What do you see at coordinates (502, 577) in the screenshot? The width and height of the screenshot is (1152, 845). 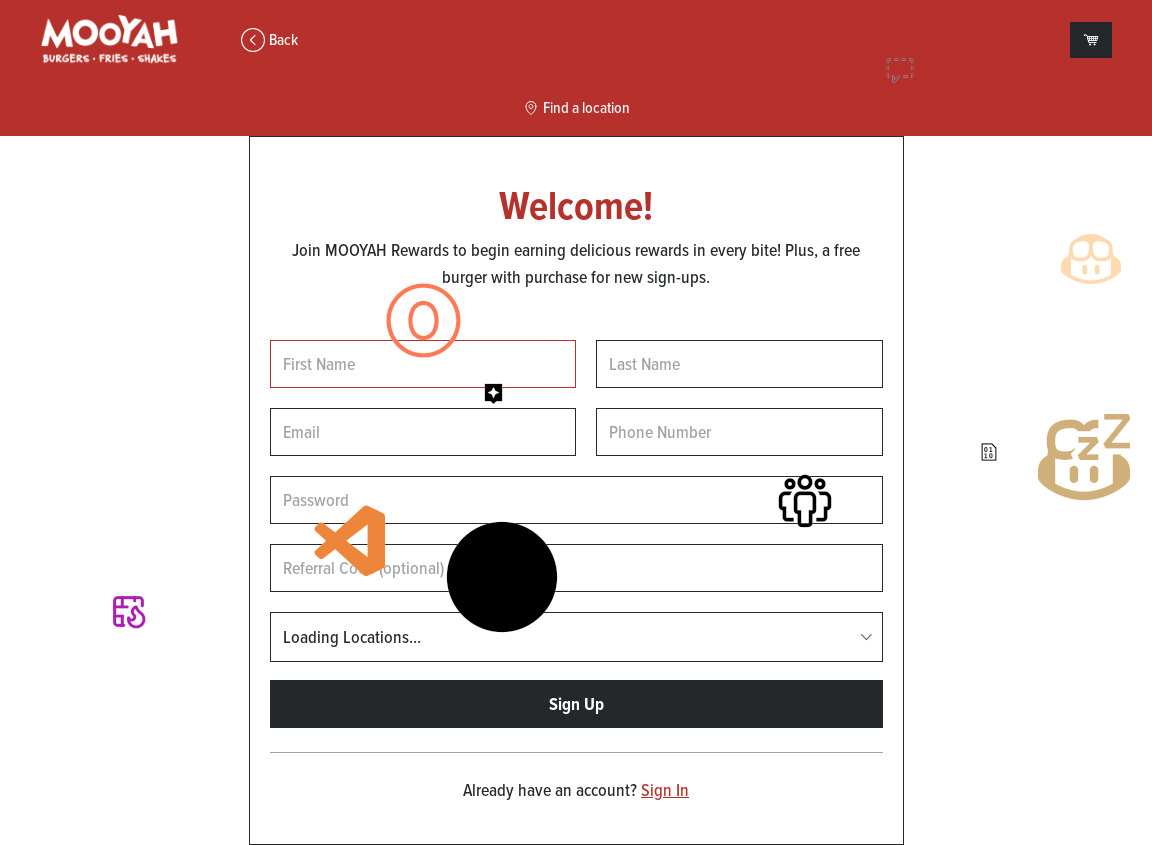 I see `indicates a selected or active state` at bounding box center [502, 577].